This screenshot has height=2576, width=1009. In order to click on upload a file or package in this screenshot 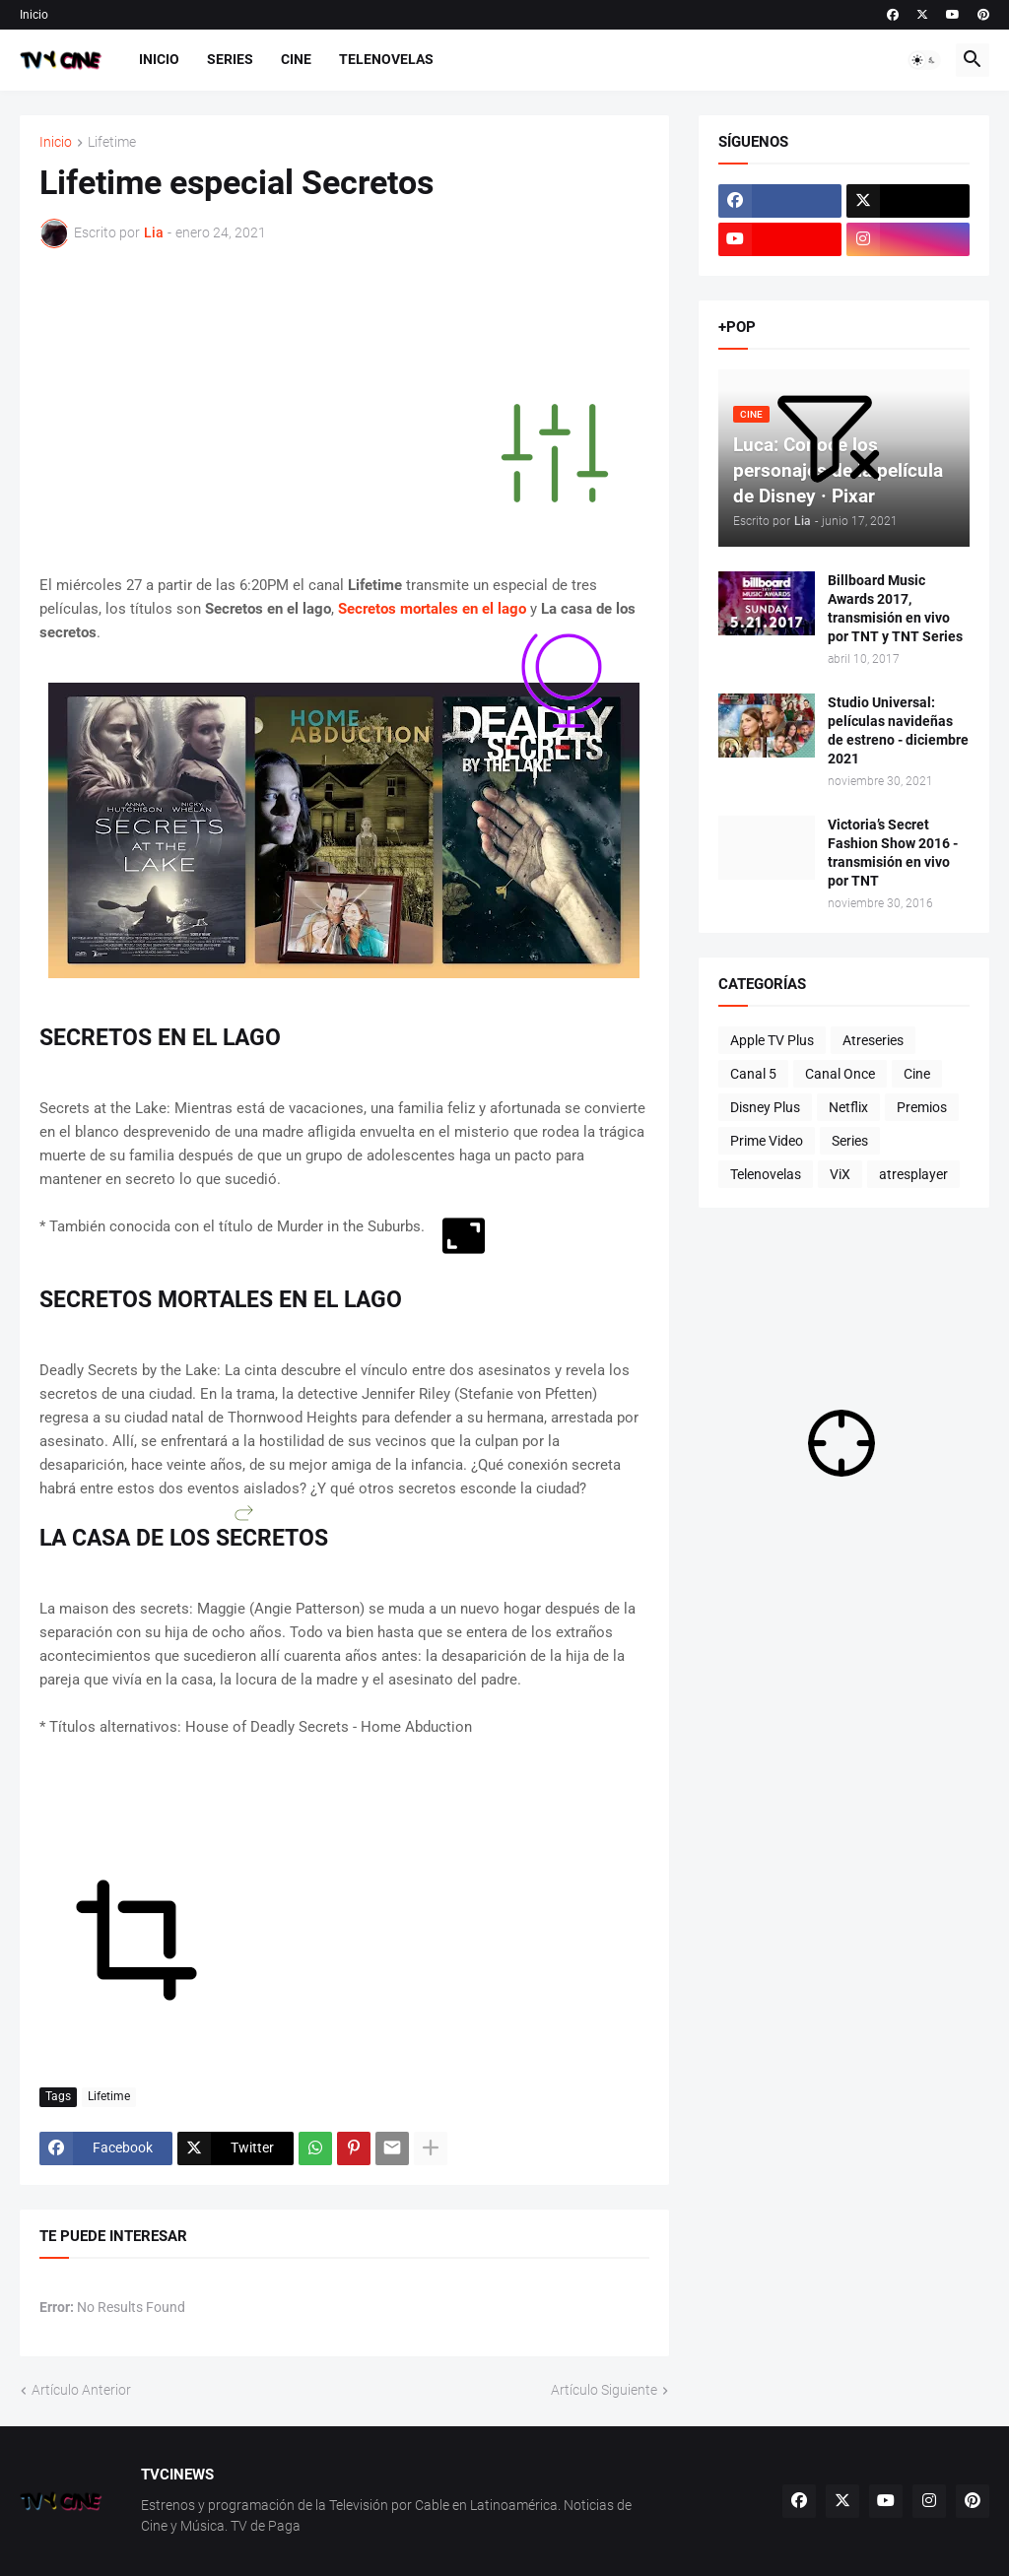, I will do `click(323, 869)`.